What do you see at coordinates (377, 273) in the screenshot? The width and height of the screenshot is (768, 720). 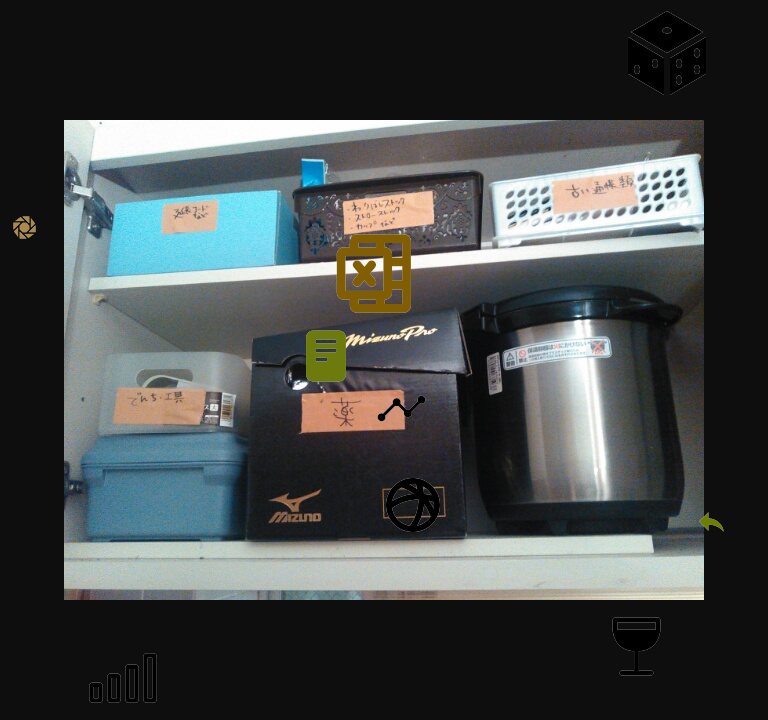 I see `open Microsoft Excel` at bounding box center [377, 273].